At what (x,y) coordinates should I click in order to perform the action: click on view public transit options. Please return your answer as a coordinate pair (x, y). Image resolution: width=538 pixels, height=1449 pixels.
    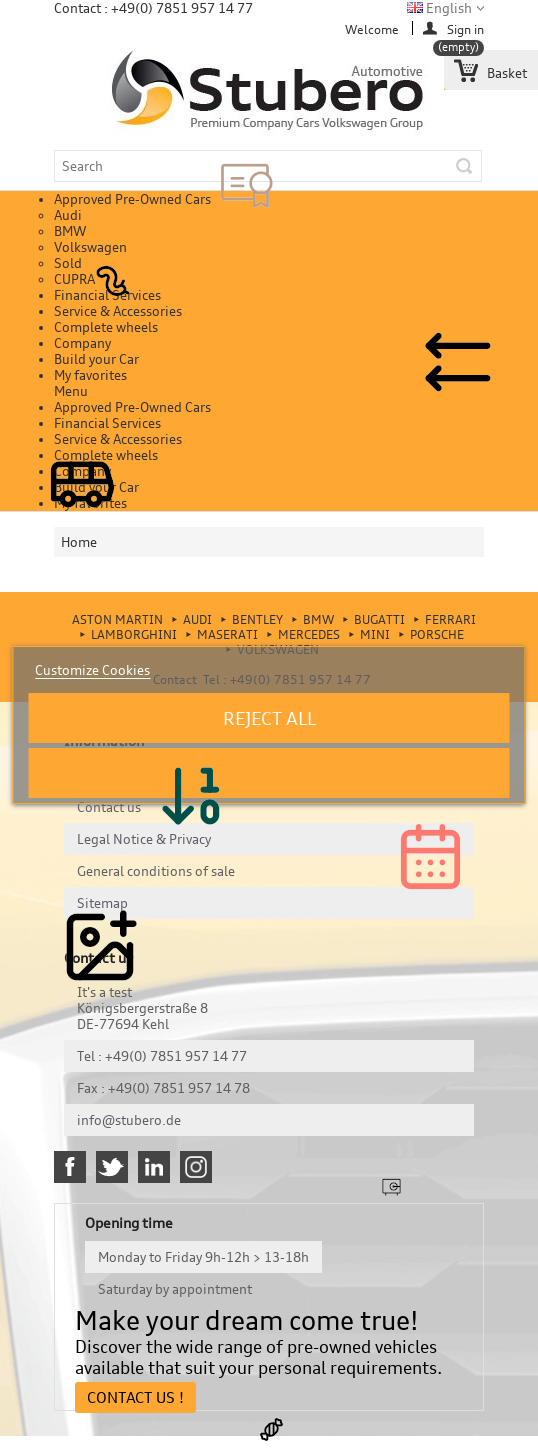
    Looking at the image, I should click on (82, 481).